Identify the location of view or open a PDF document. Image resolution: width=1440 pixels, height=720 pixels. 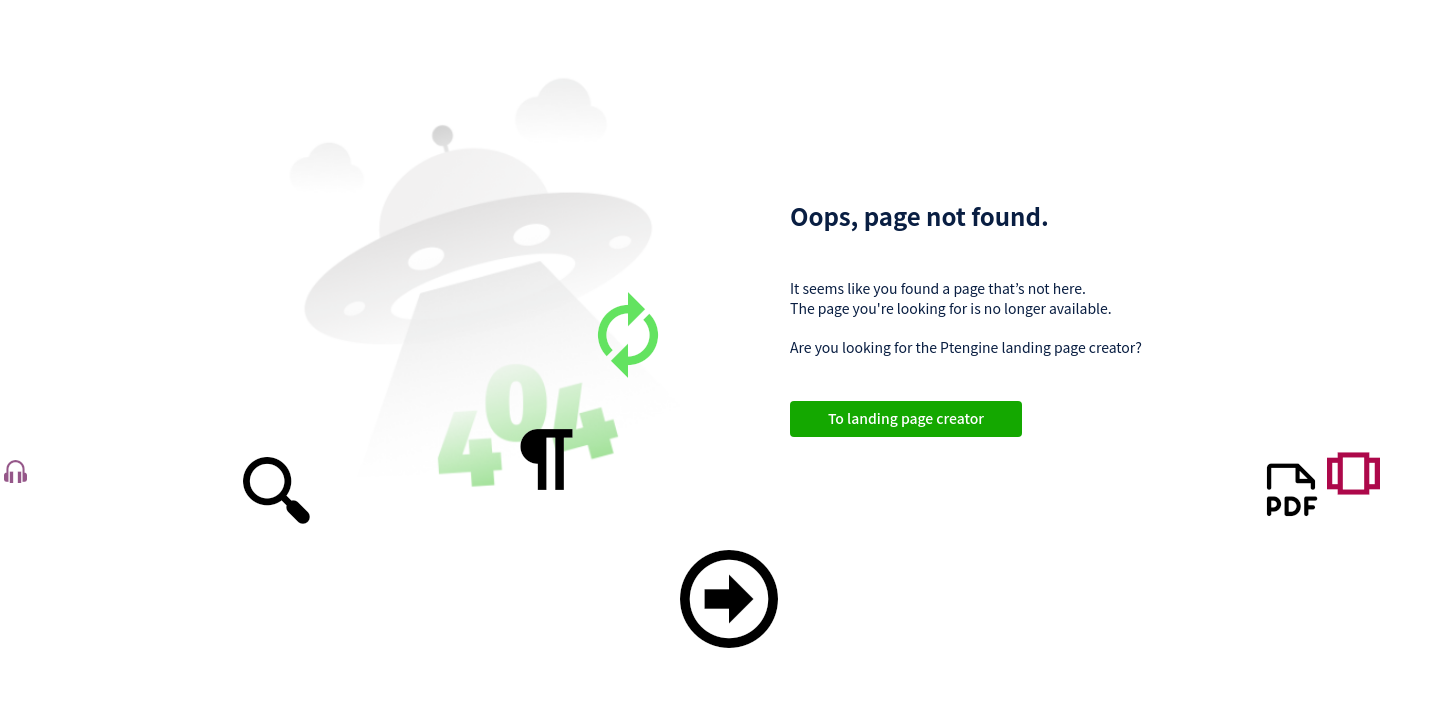
(1291, 492).